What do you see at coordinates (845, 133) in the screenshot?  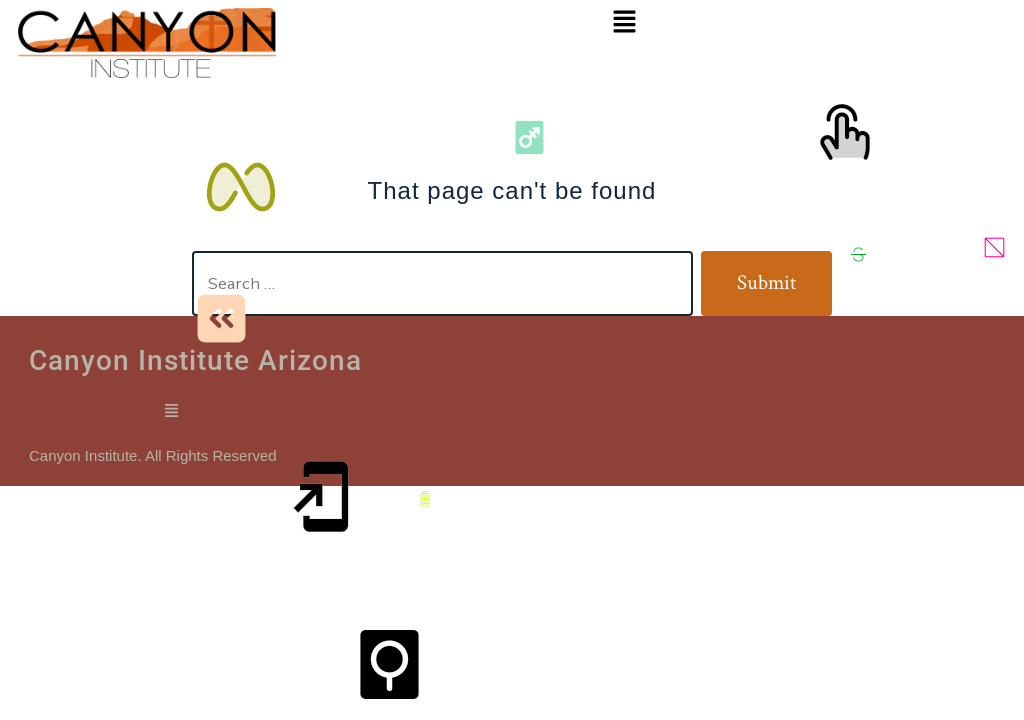 I see `tap to interact with this element` at bounding box center [845, 133].